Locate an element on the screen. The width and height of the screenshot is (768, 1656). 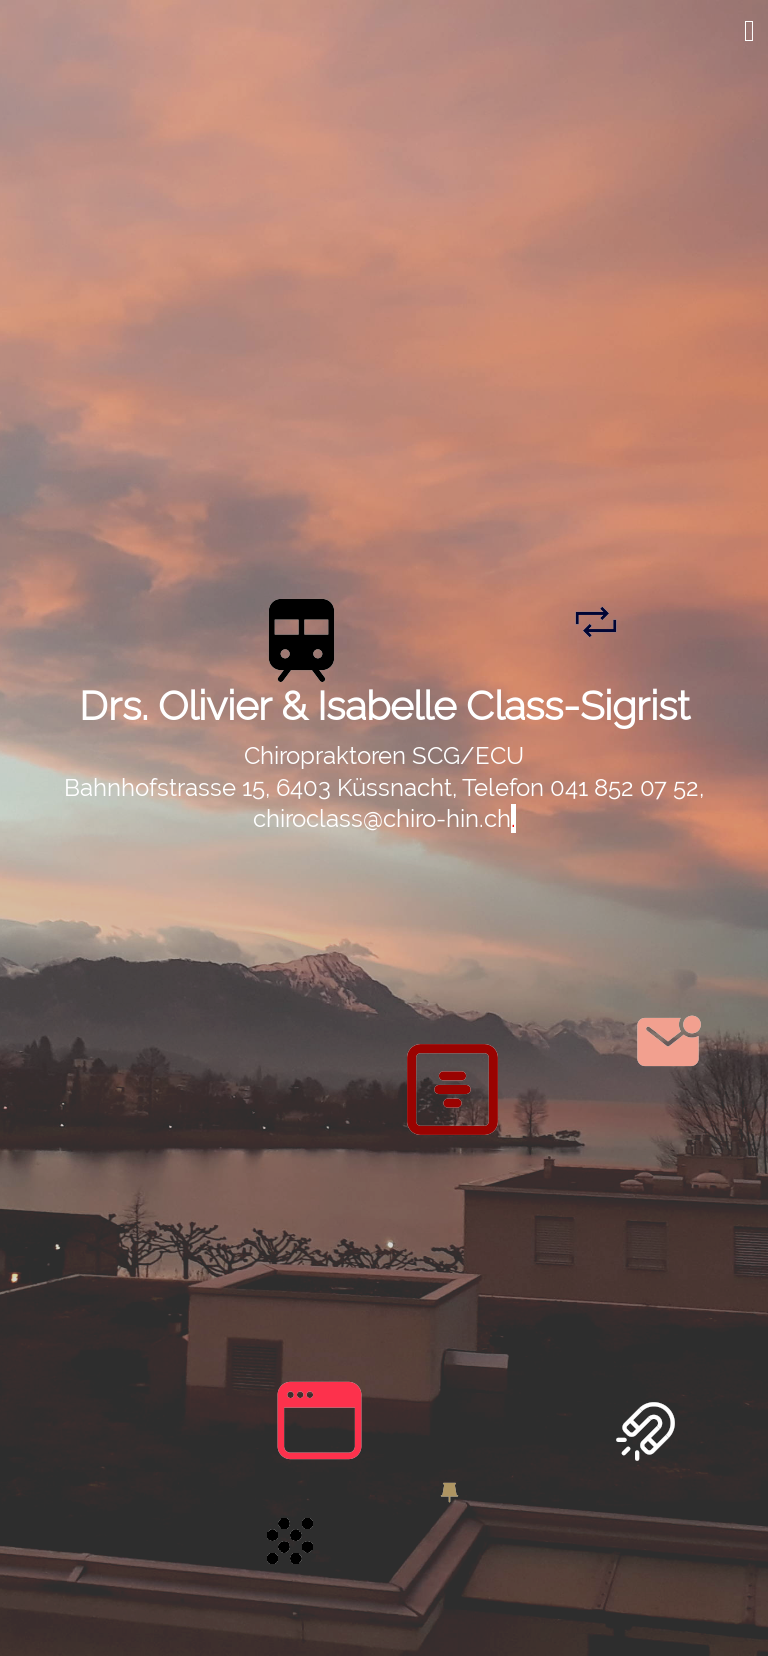
center align content horizontally and vertically is located at coordinates (452, 1089).